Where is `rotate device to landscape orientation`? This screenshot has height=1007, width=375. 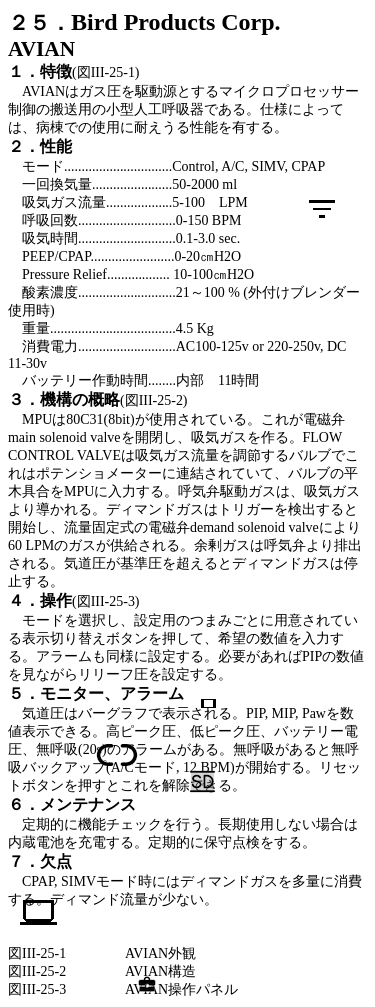
rotate device to landscape orientation is located at coordinates (208, 703).